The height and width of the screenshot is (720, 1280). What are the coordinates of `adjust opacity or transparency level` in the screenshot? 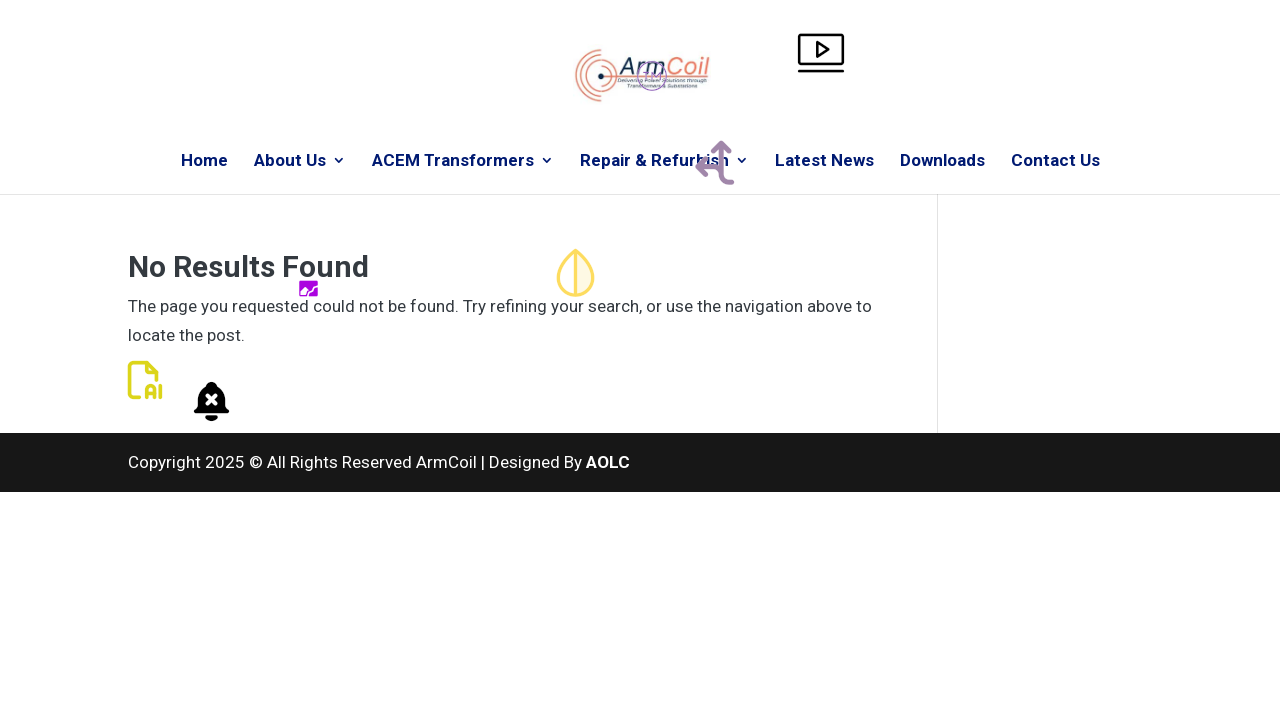 It's located at (575, 274).